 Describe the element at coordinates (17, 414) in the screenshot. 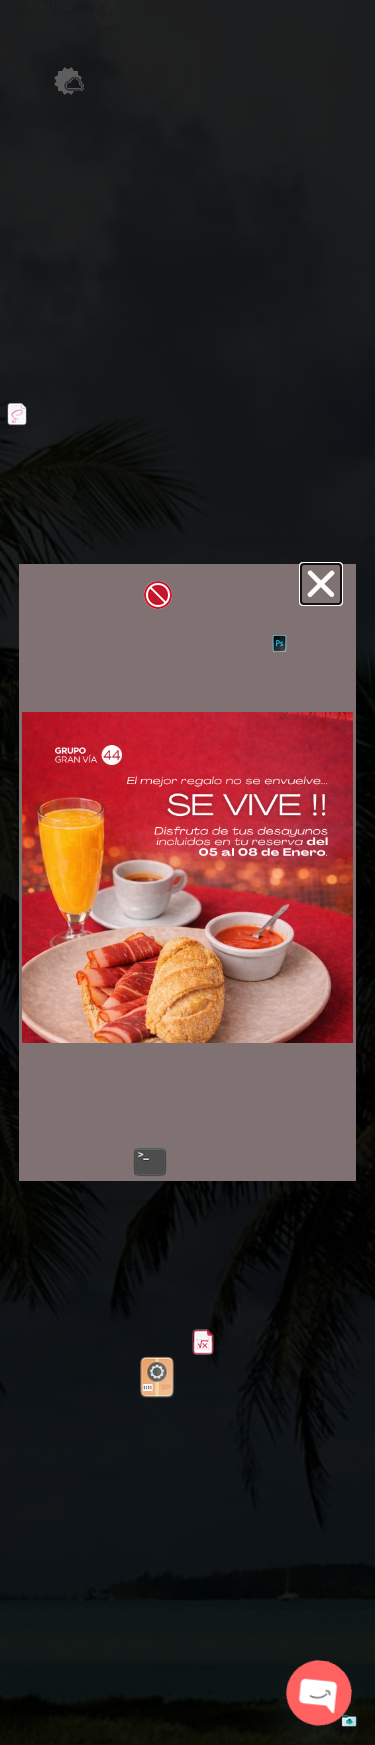

I see `indicates a sass stylesheet file` at that location.